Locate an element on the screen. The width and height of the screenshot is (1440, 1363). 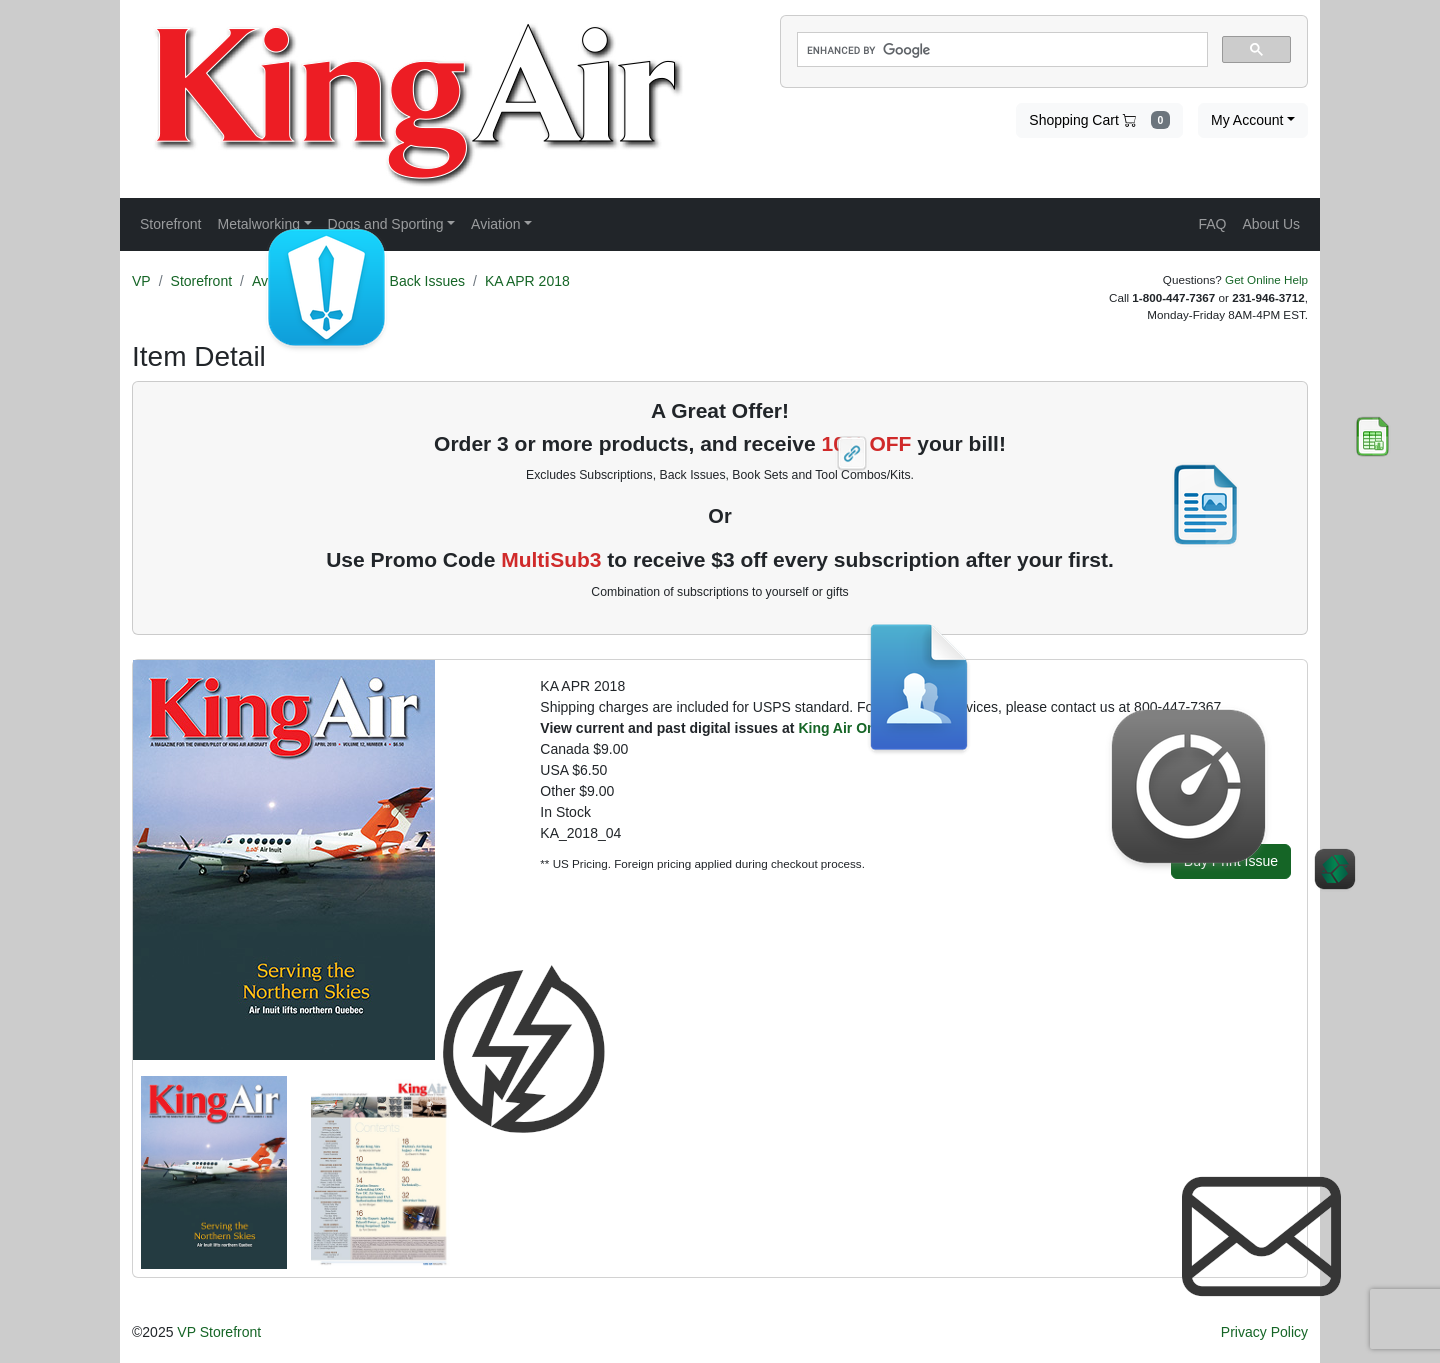
open stacer system optimizer is located at coordinates (1188, 786).